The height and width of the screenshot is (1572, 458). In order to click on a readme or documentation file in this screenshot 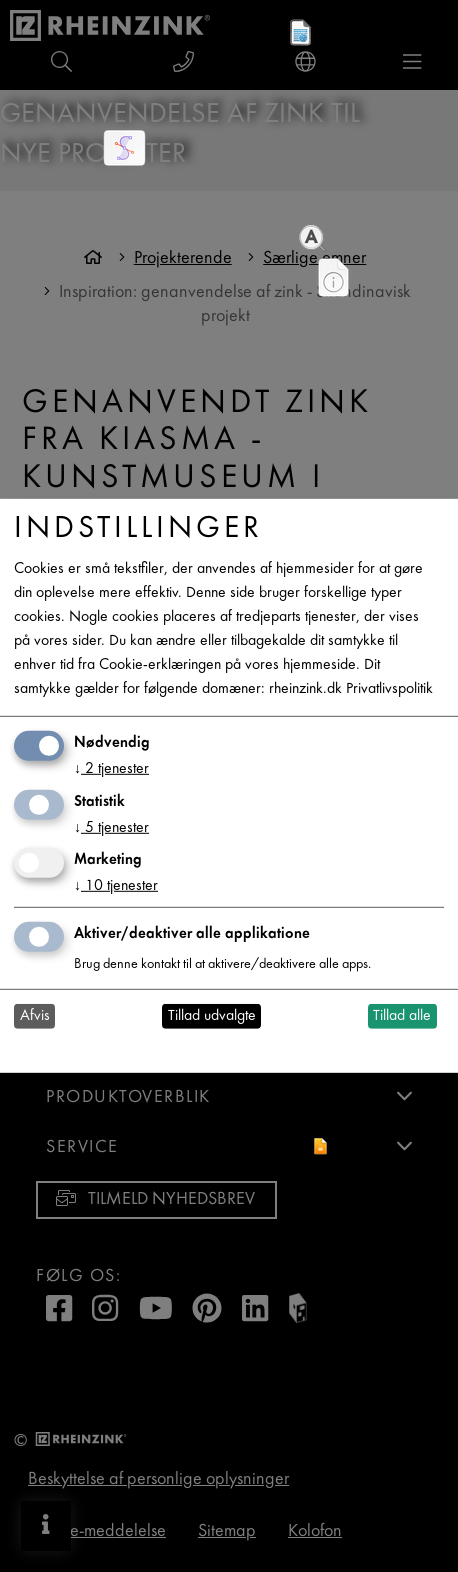, I will do `click(333, 277)`.